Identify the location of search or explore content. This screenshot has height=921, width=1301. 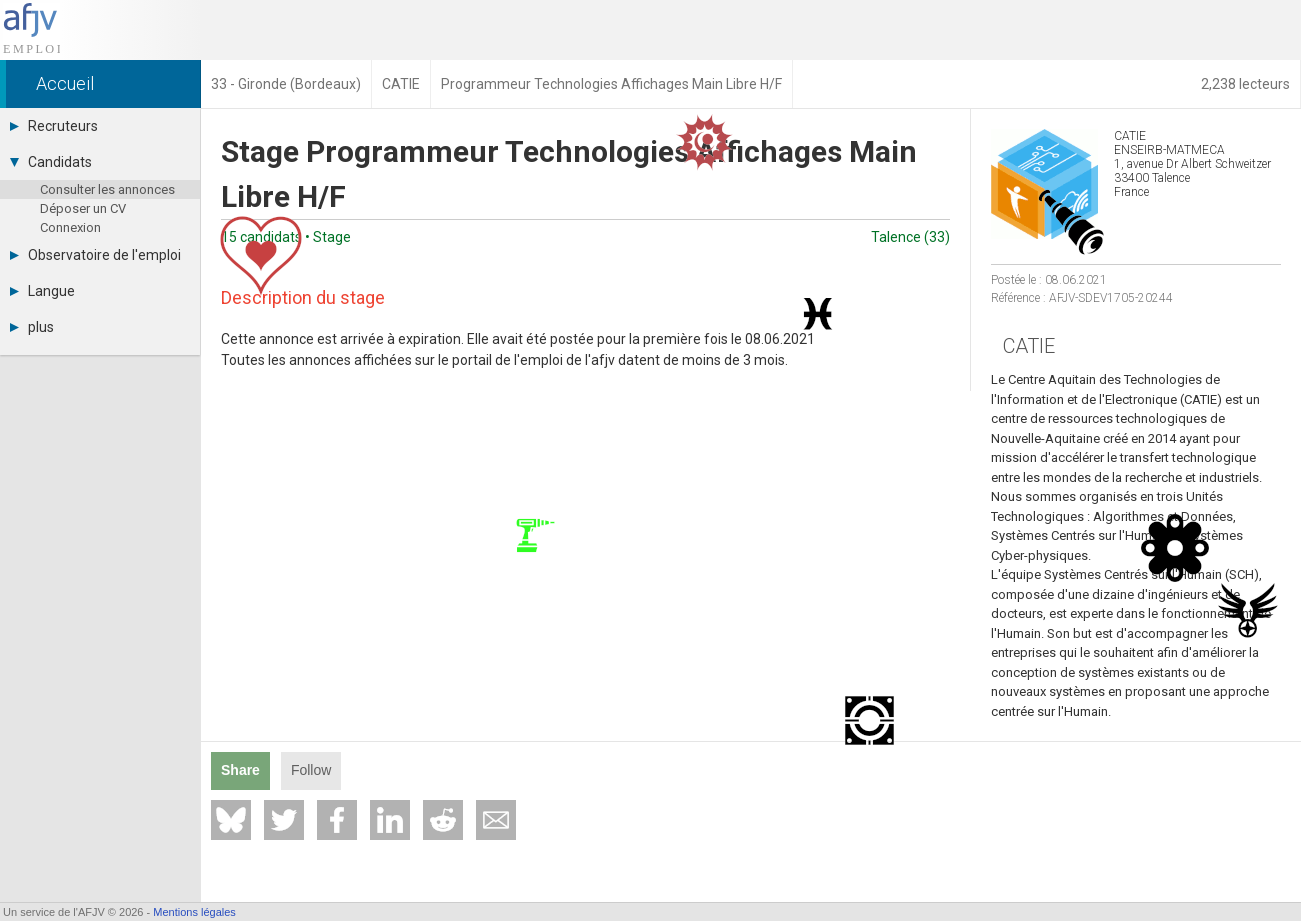
(1071, 222).